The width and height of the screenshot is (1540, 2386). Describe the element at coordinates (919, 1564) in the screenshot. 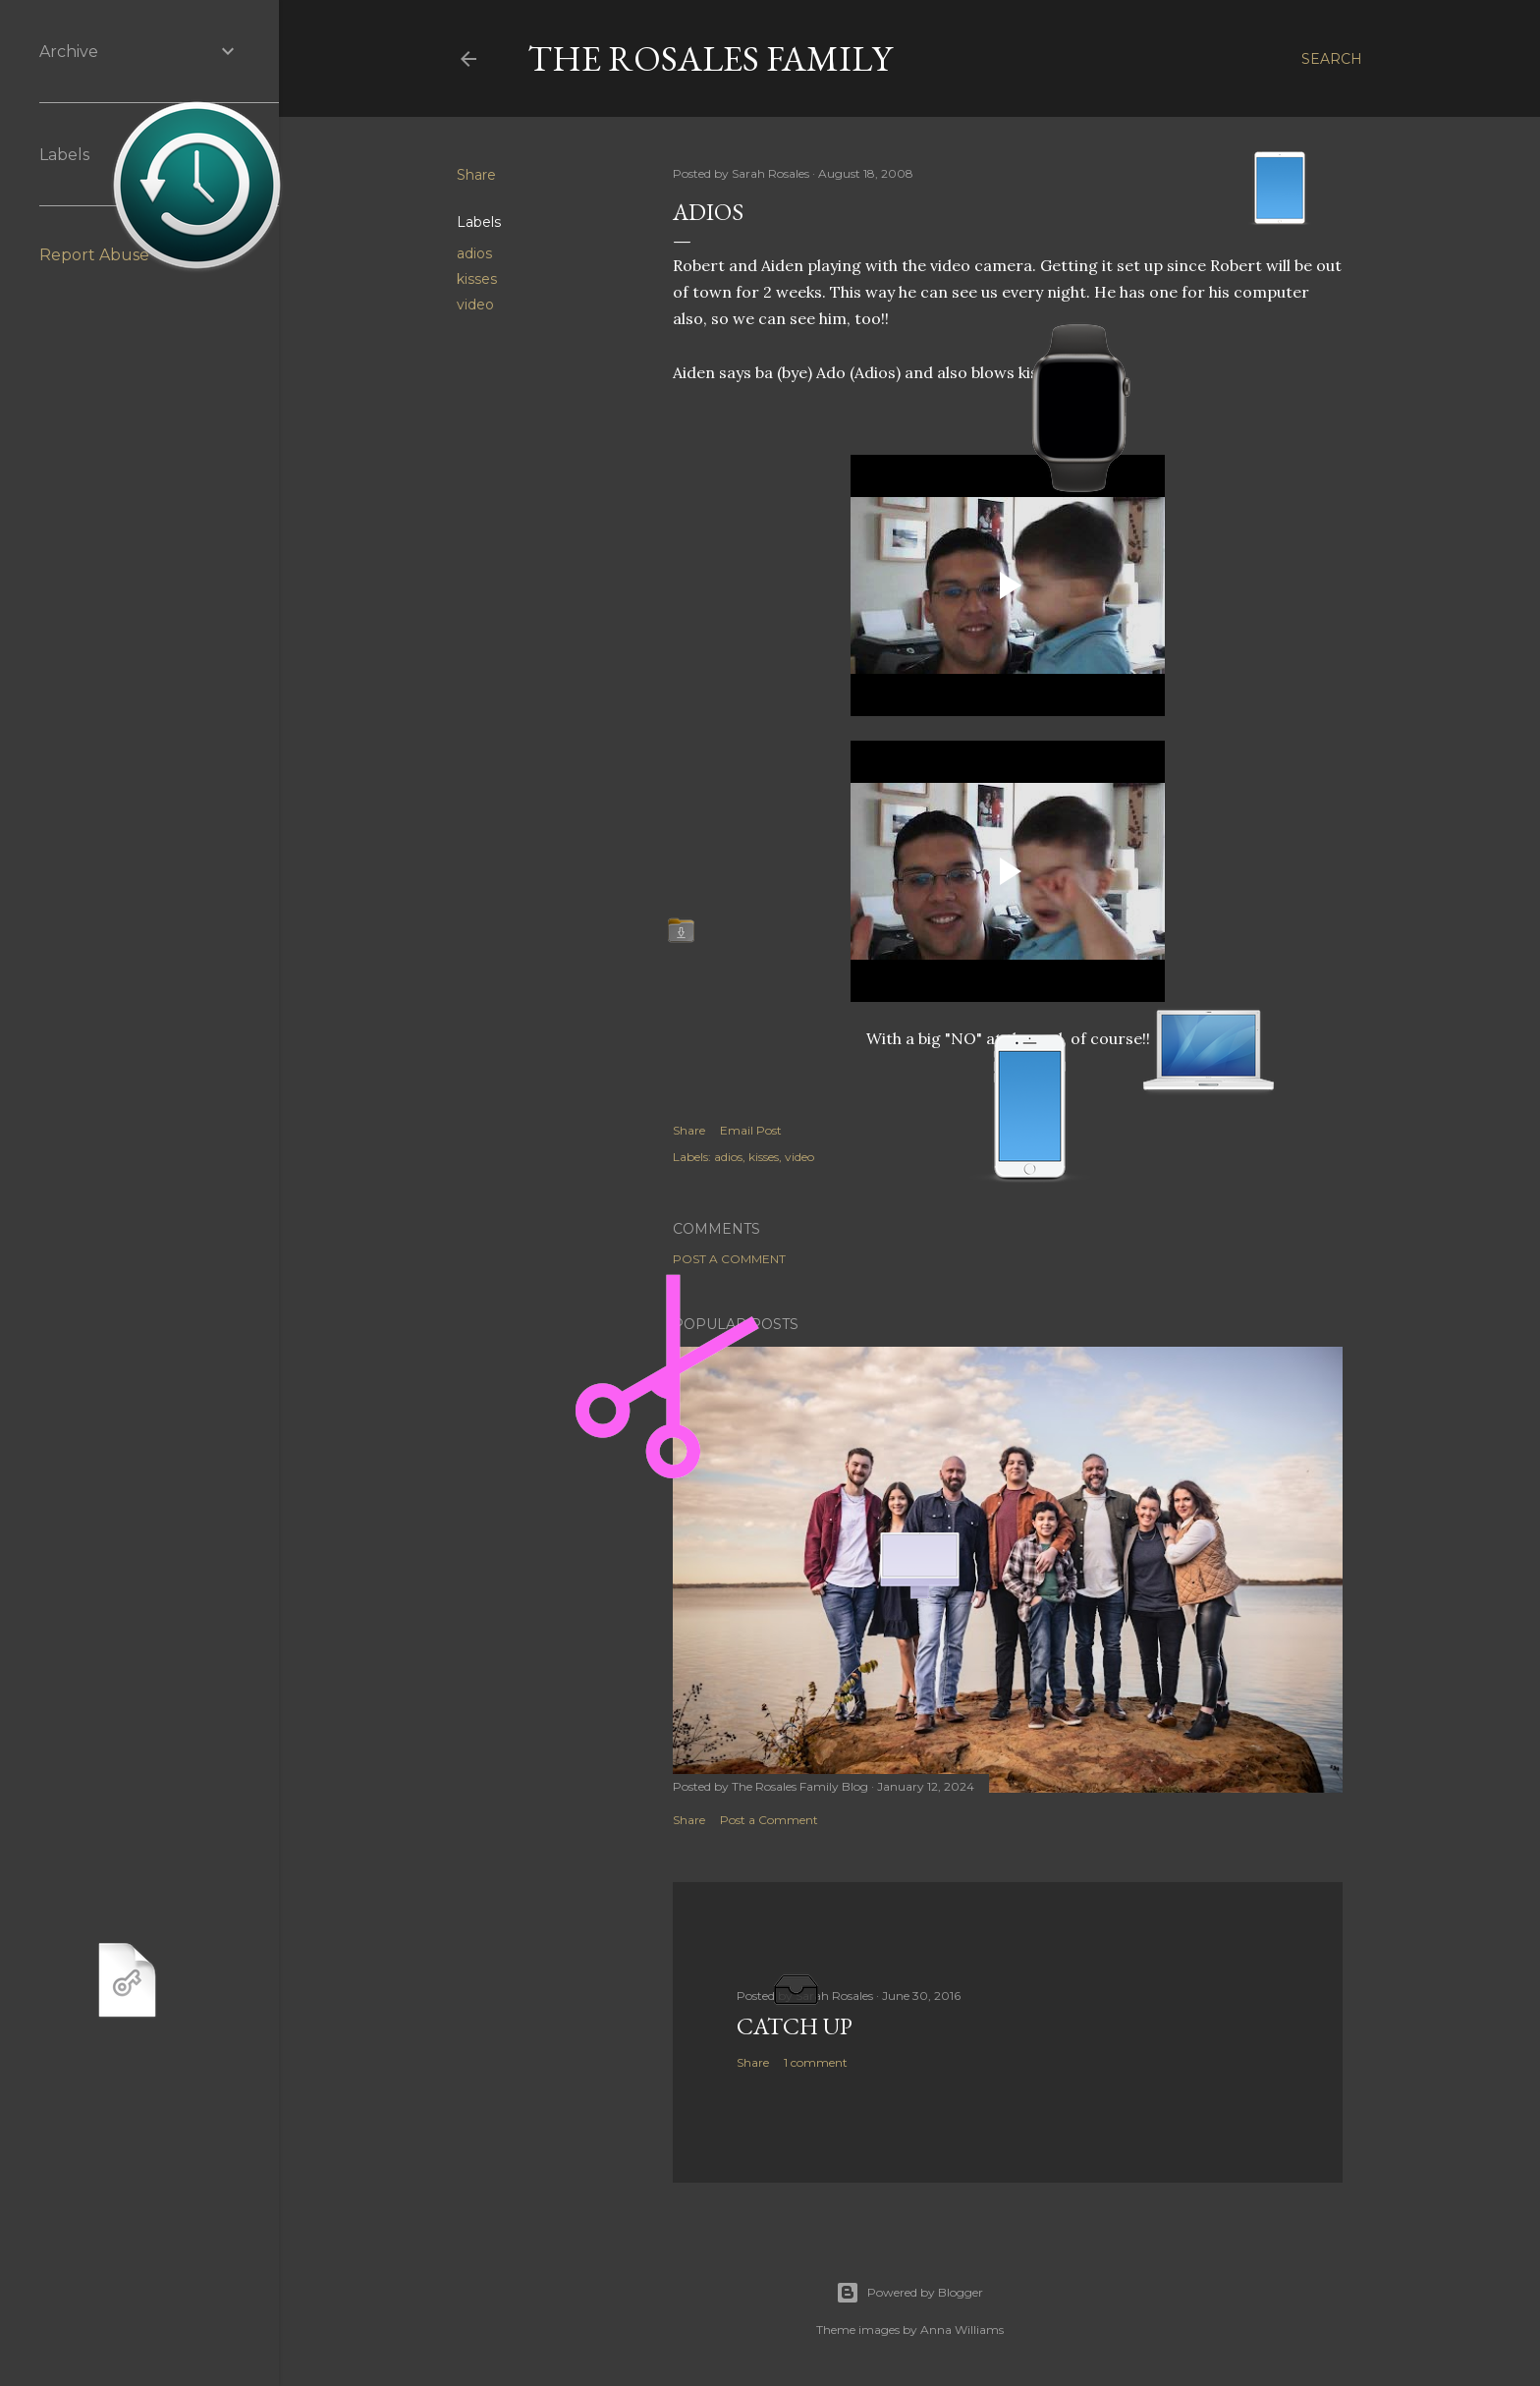

I see `indicates this mac in system preferences or network devices` at that location.